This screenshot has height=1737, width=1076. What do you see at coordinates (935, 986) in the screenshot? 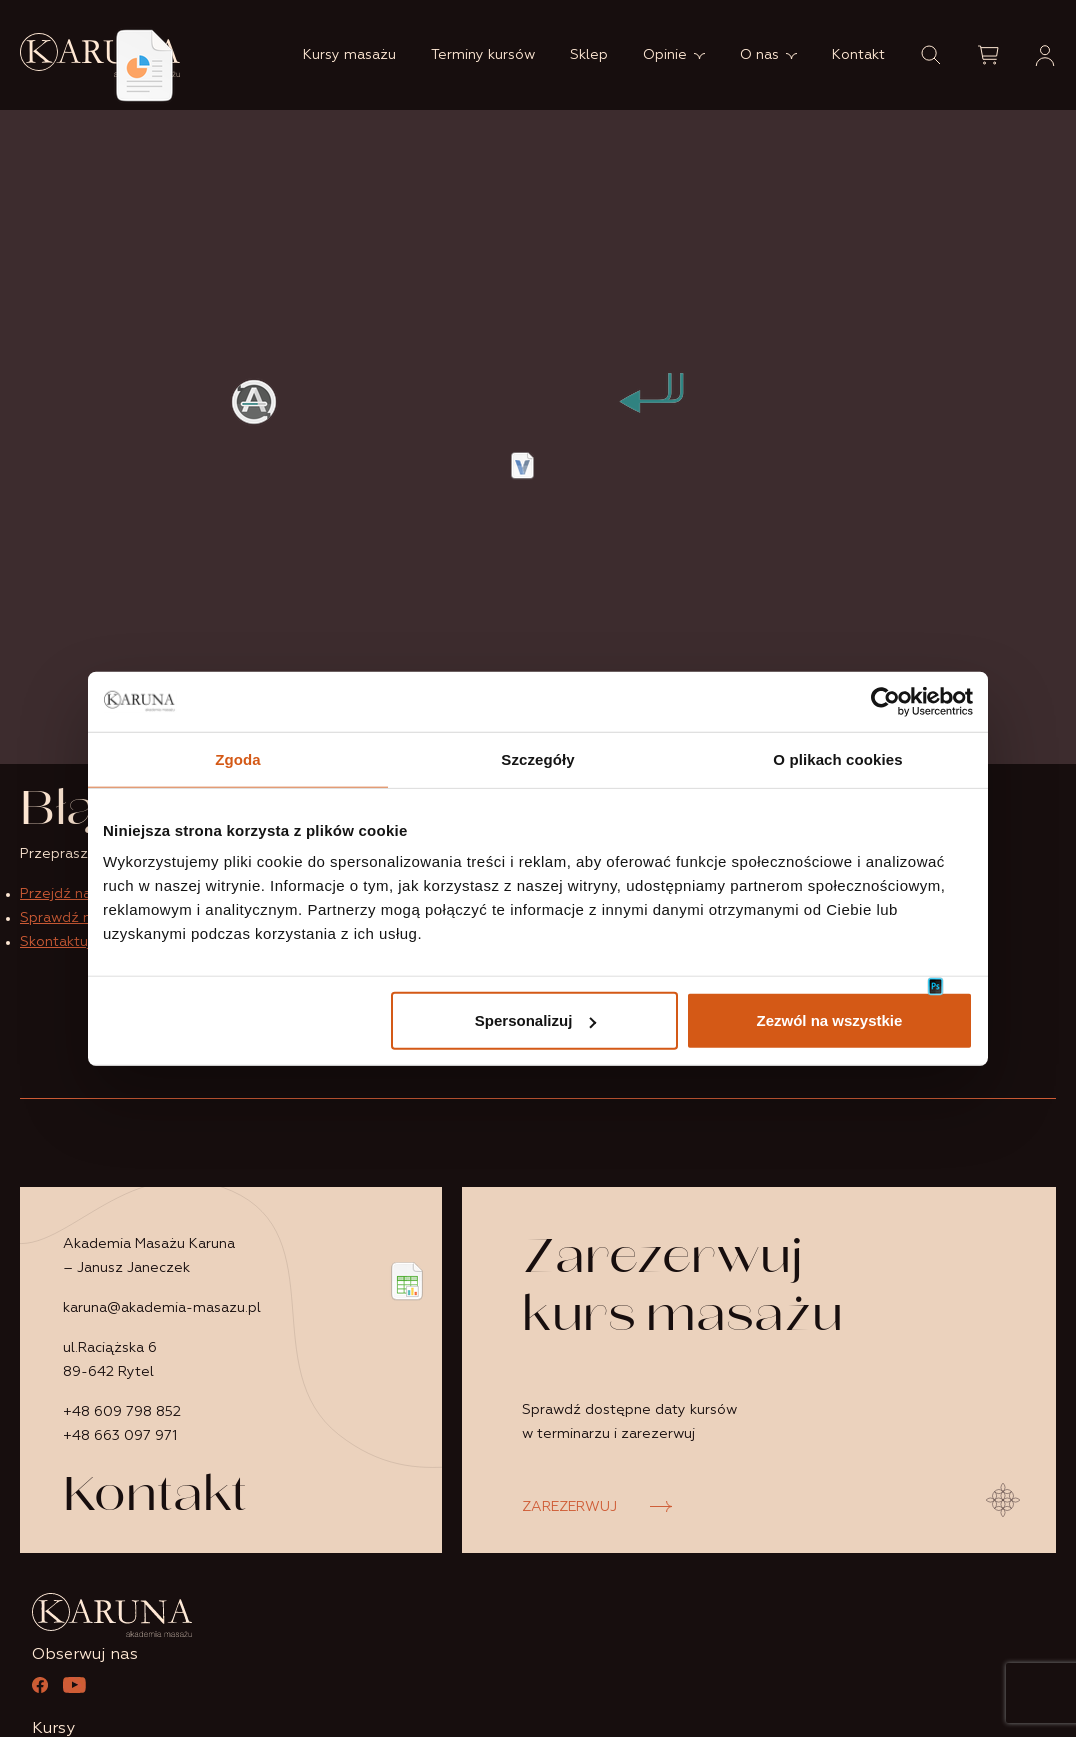
I see `adobe photoshop file type indicator` at bounding box center [935, 986].